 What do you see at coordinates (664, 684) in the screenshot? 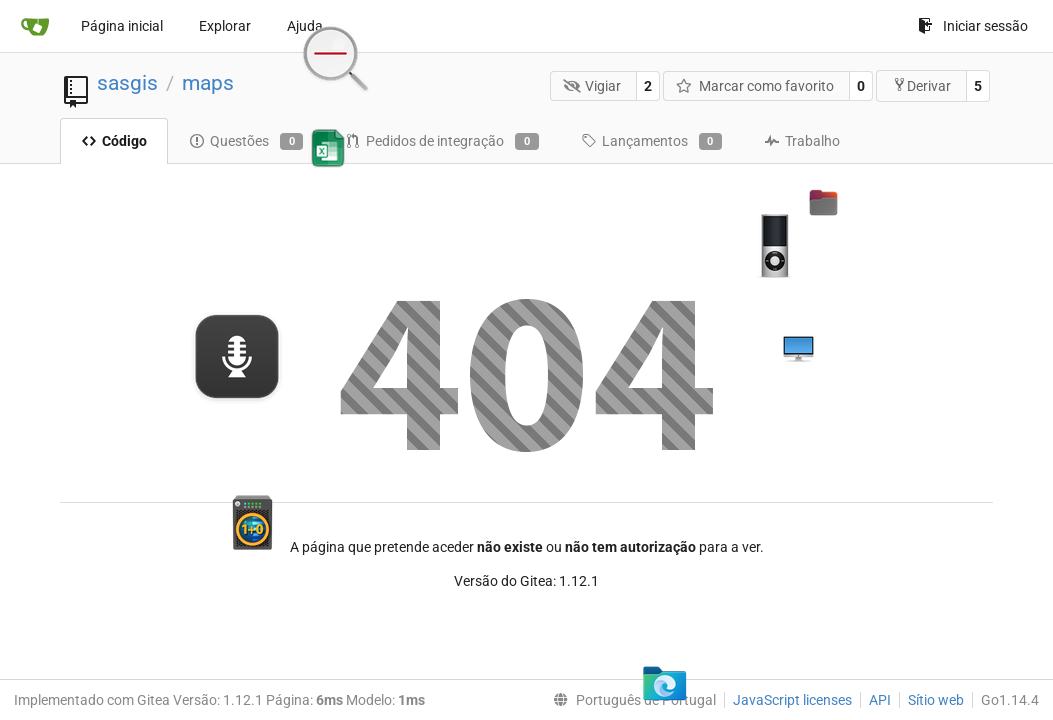
I see `open folder containing Microsoft Edge browser files` at bounding box center [664, 684].